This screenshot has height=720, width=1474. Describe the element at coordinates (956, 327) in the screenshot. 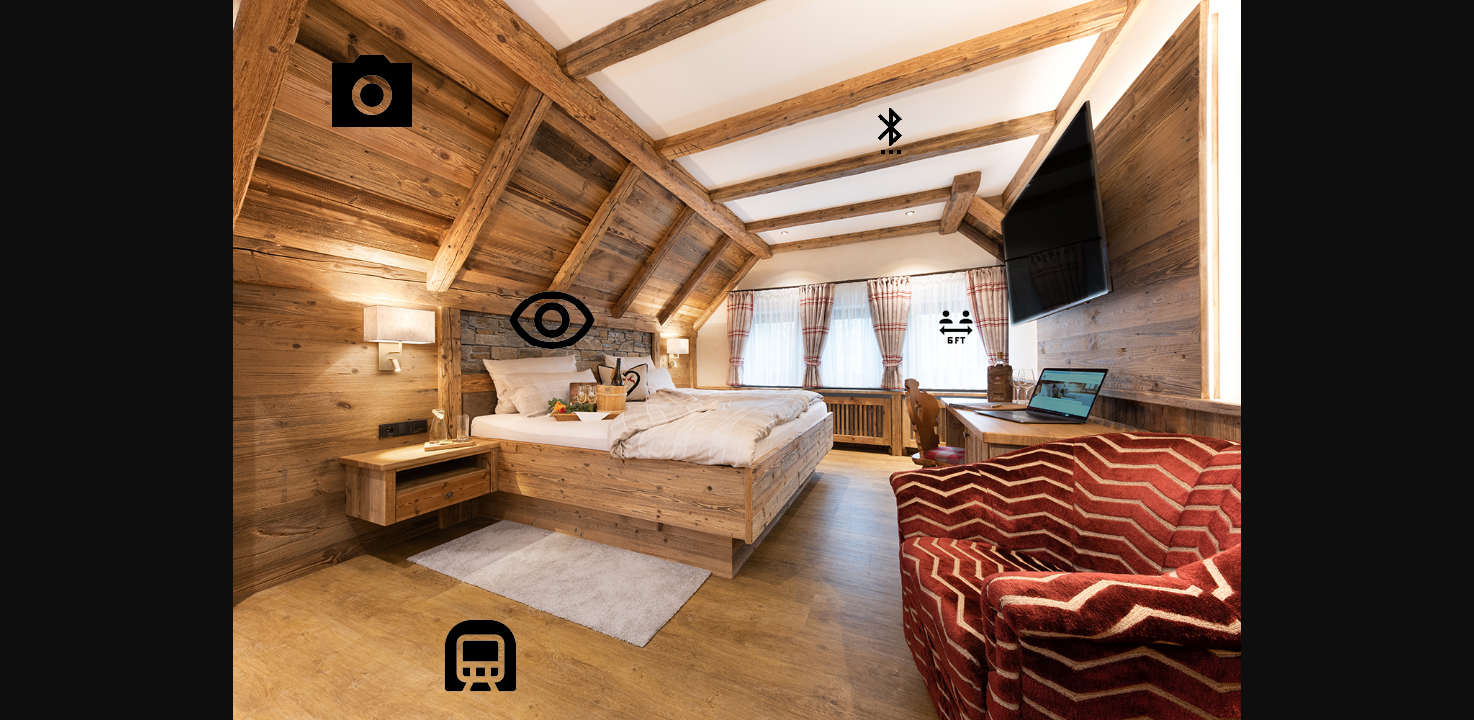

I see `indicates social distancing requirement of 6 feet` at that location.